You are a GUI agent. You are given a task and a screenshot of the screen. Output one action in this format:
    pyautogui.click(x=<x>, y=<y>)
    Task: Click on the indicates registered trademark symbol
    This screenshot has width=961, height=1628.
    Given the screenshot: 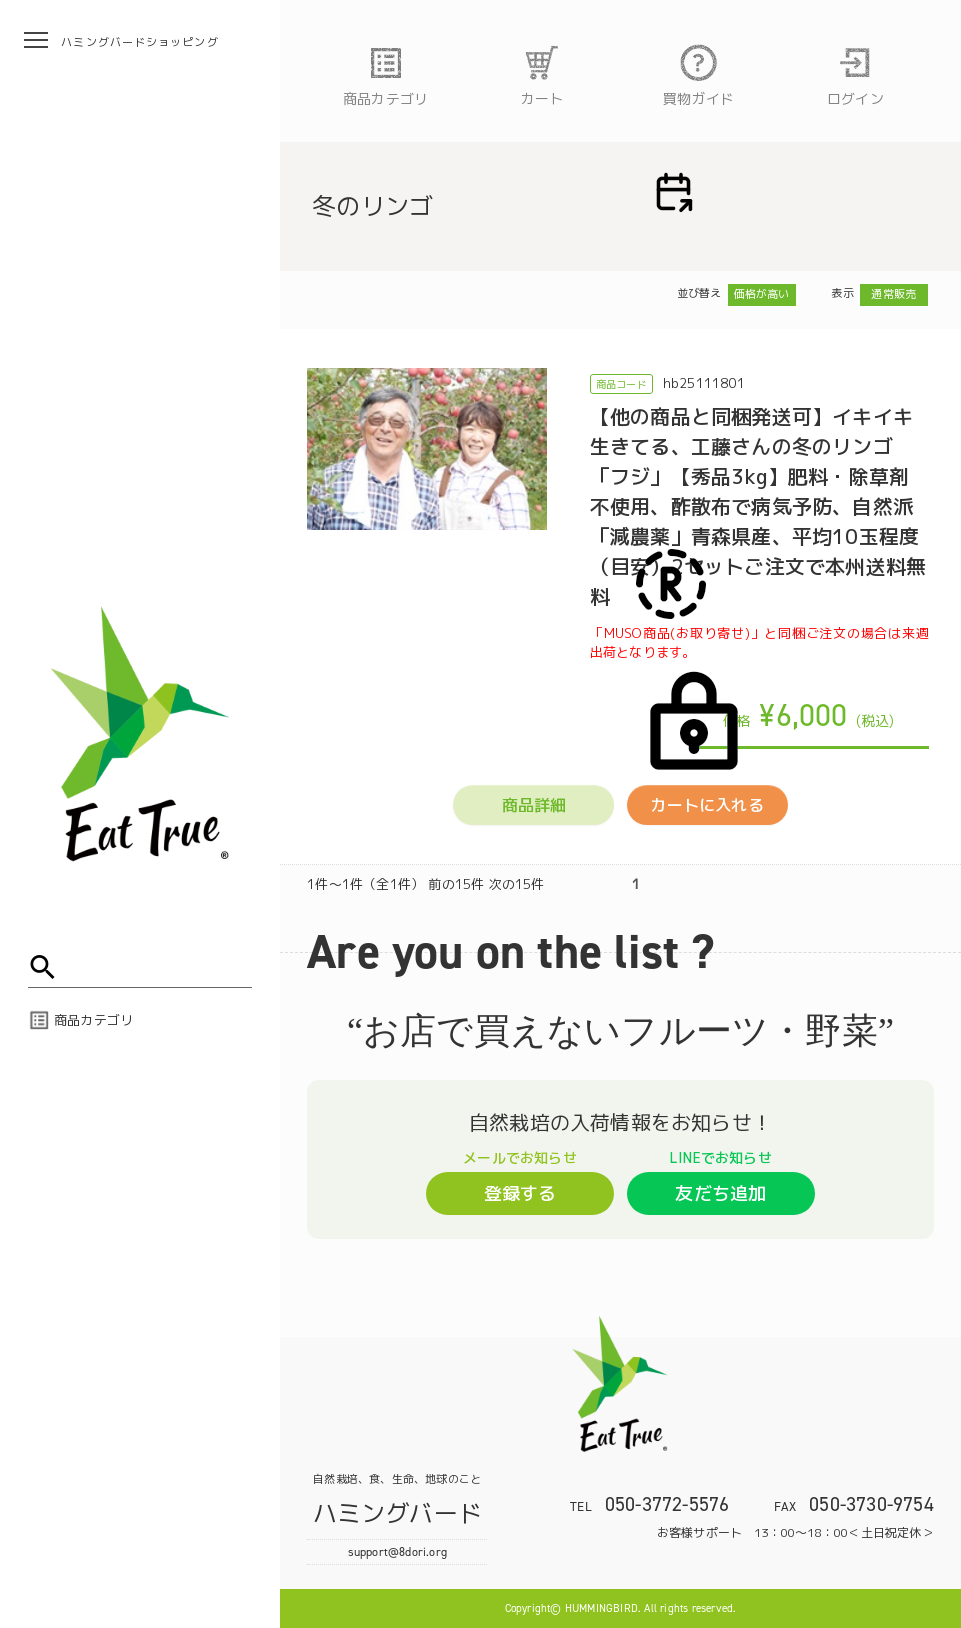 What is the action you would take?
    pyautogui.click(x=671, y=584)
    